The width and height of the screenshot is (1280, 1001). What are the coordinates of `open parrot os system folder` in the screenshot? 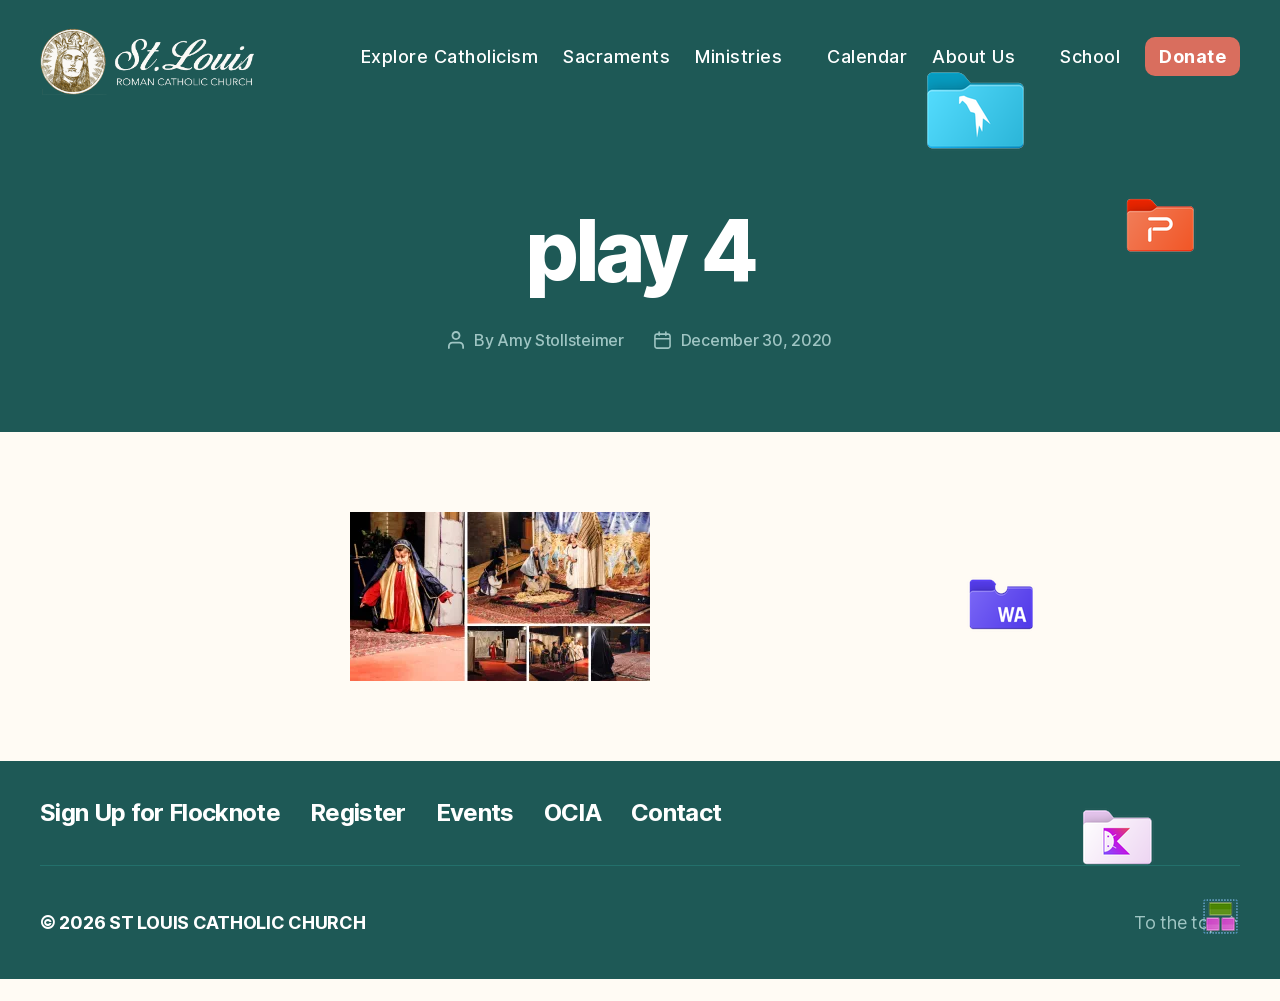 It's located at (975, 113).